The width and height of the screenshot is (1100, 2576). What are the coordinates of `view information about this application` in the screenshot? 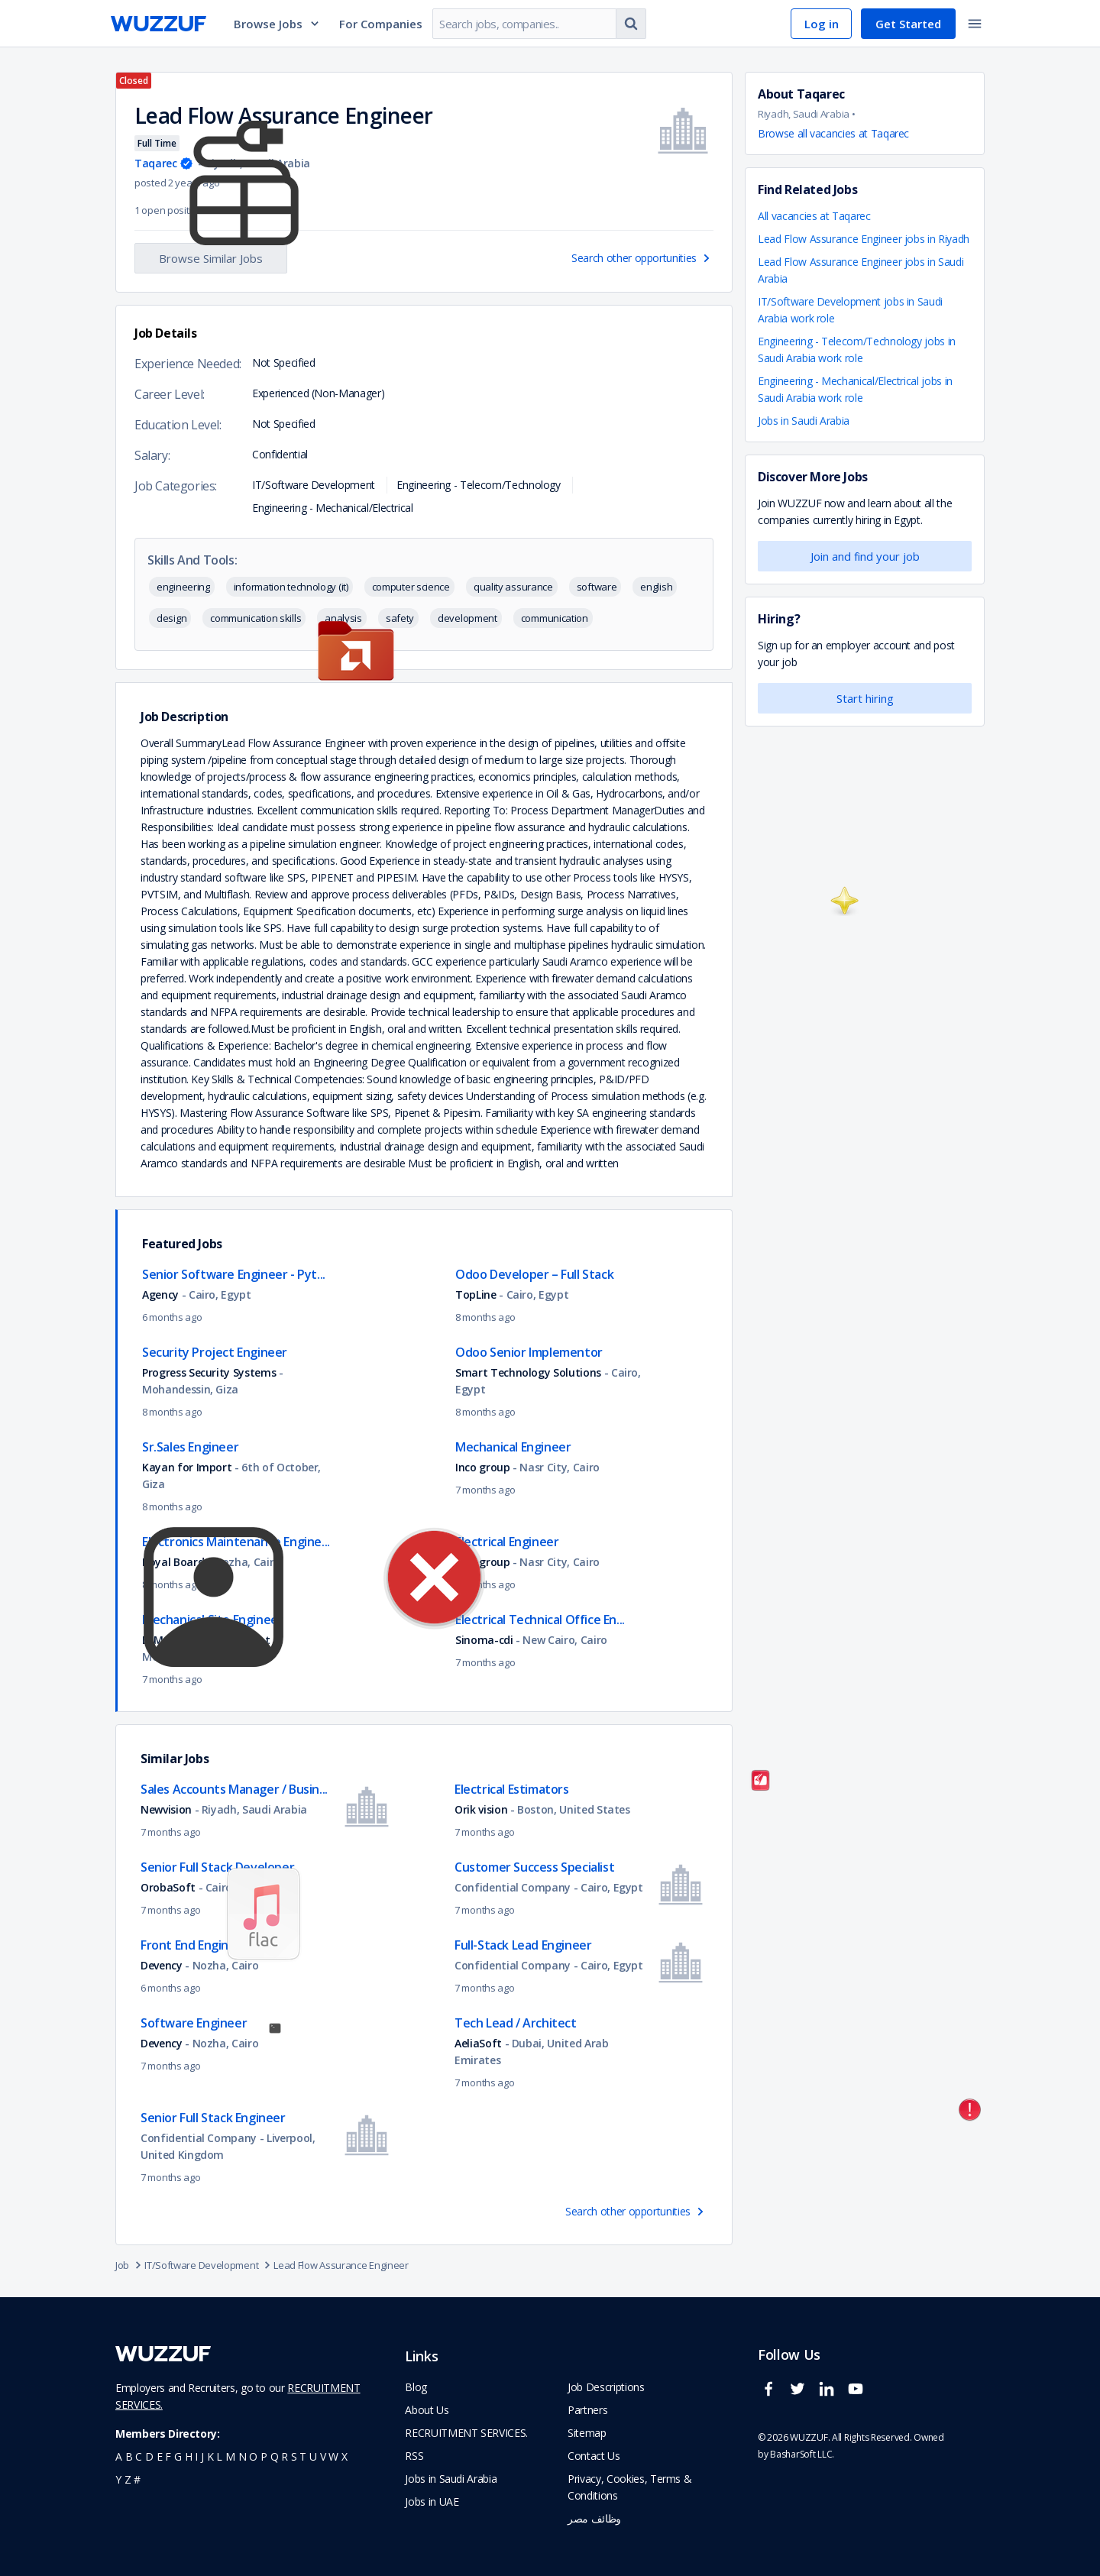 It's located at (844, 901).